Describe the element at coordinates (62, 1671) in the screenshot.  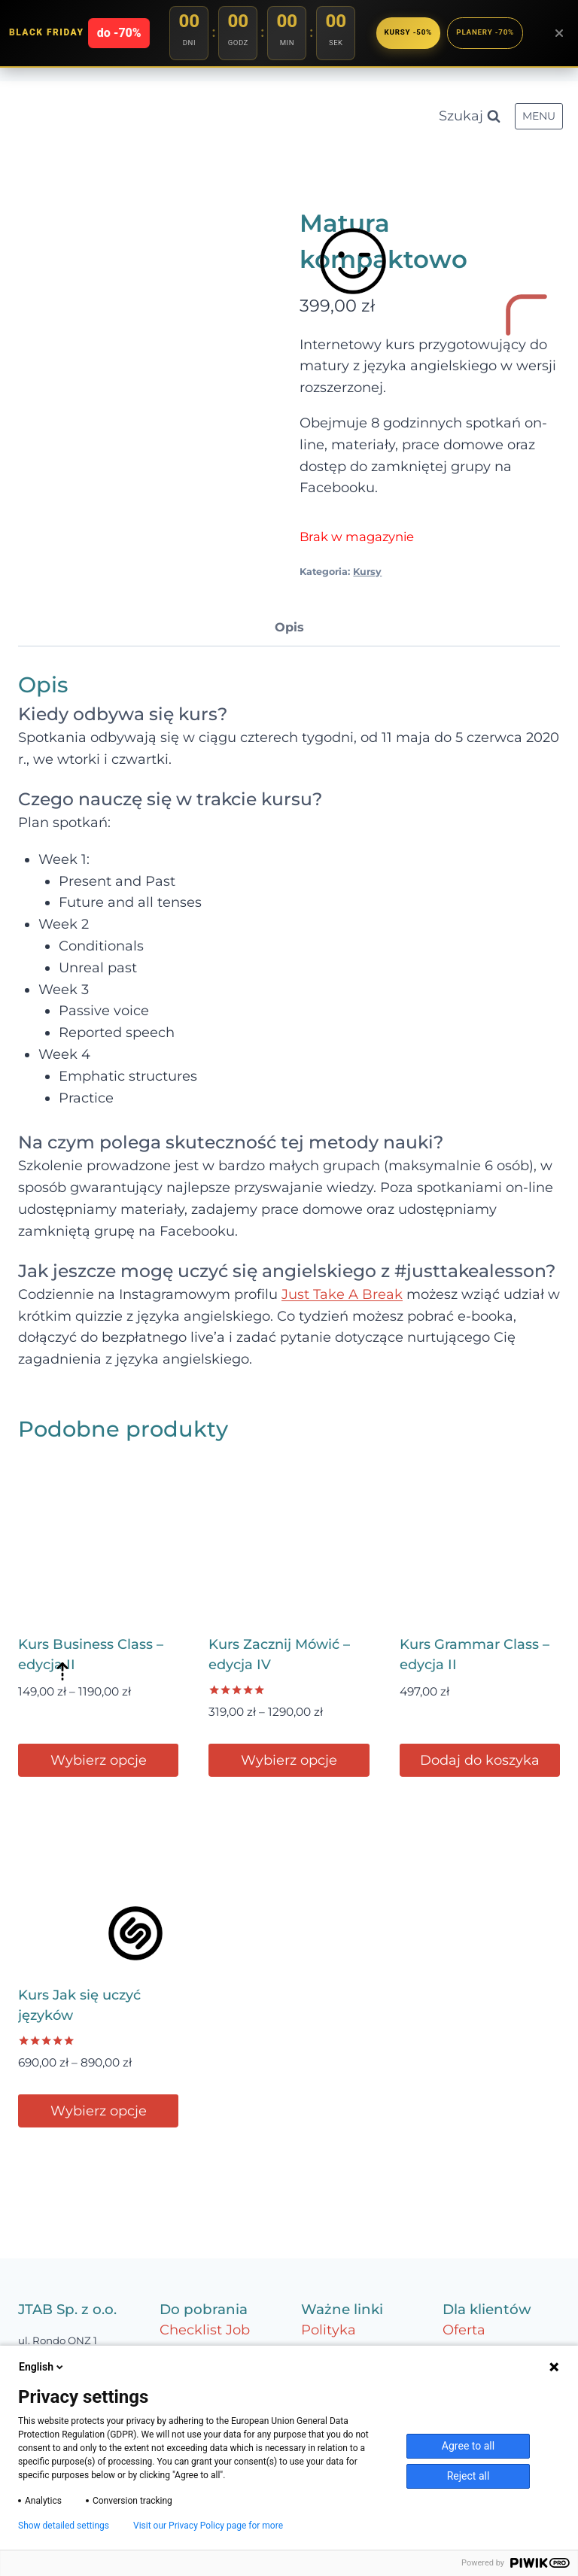
I see `upload in progress` at that location.